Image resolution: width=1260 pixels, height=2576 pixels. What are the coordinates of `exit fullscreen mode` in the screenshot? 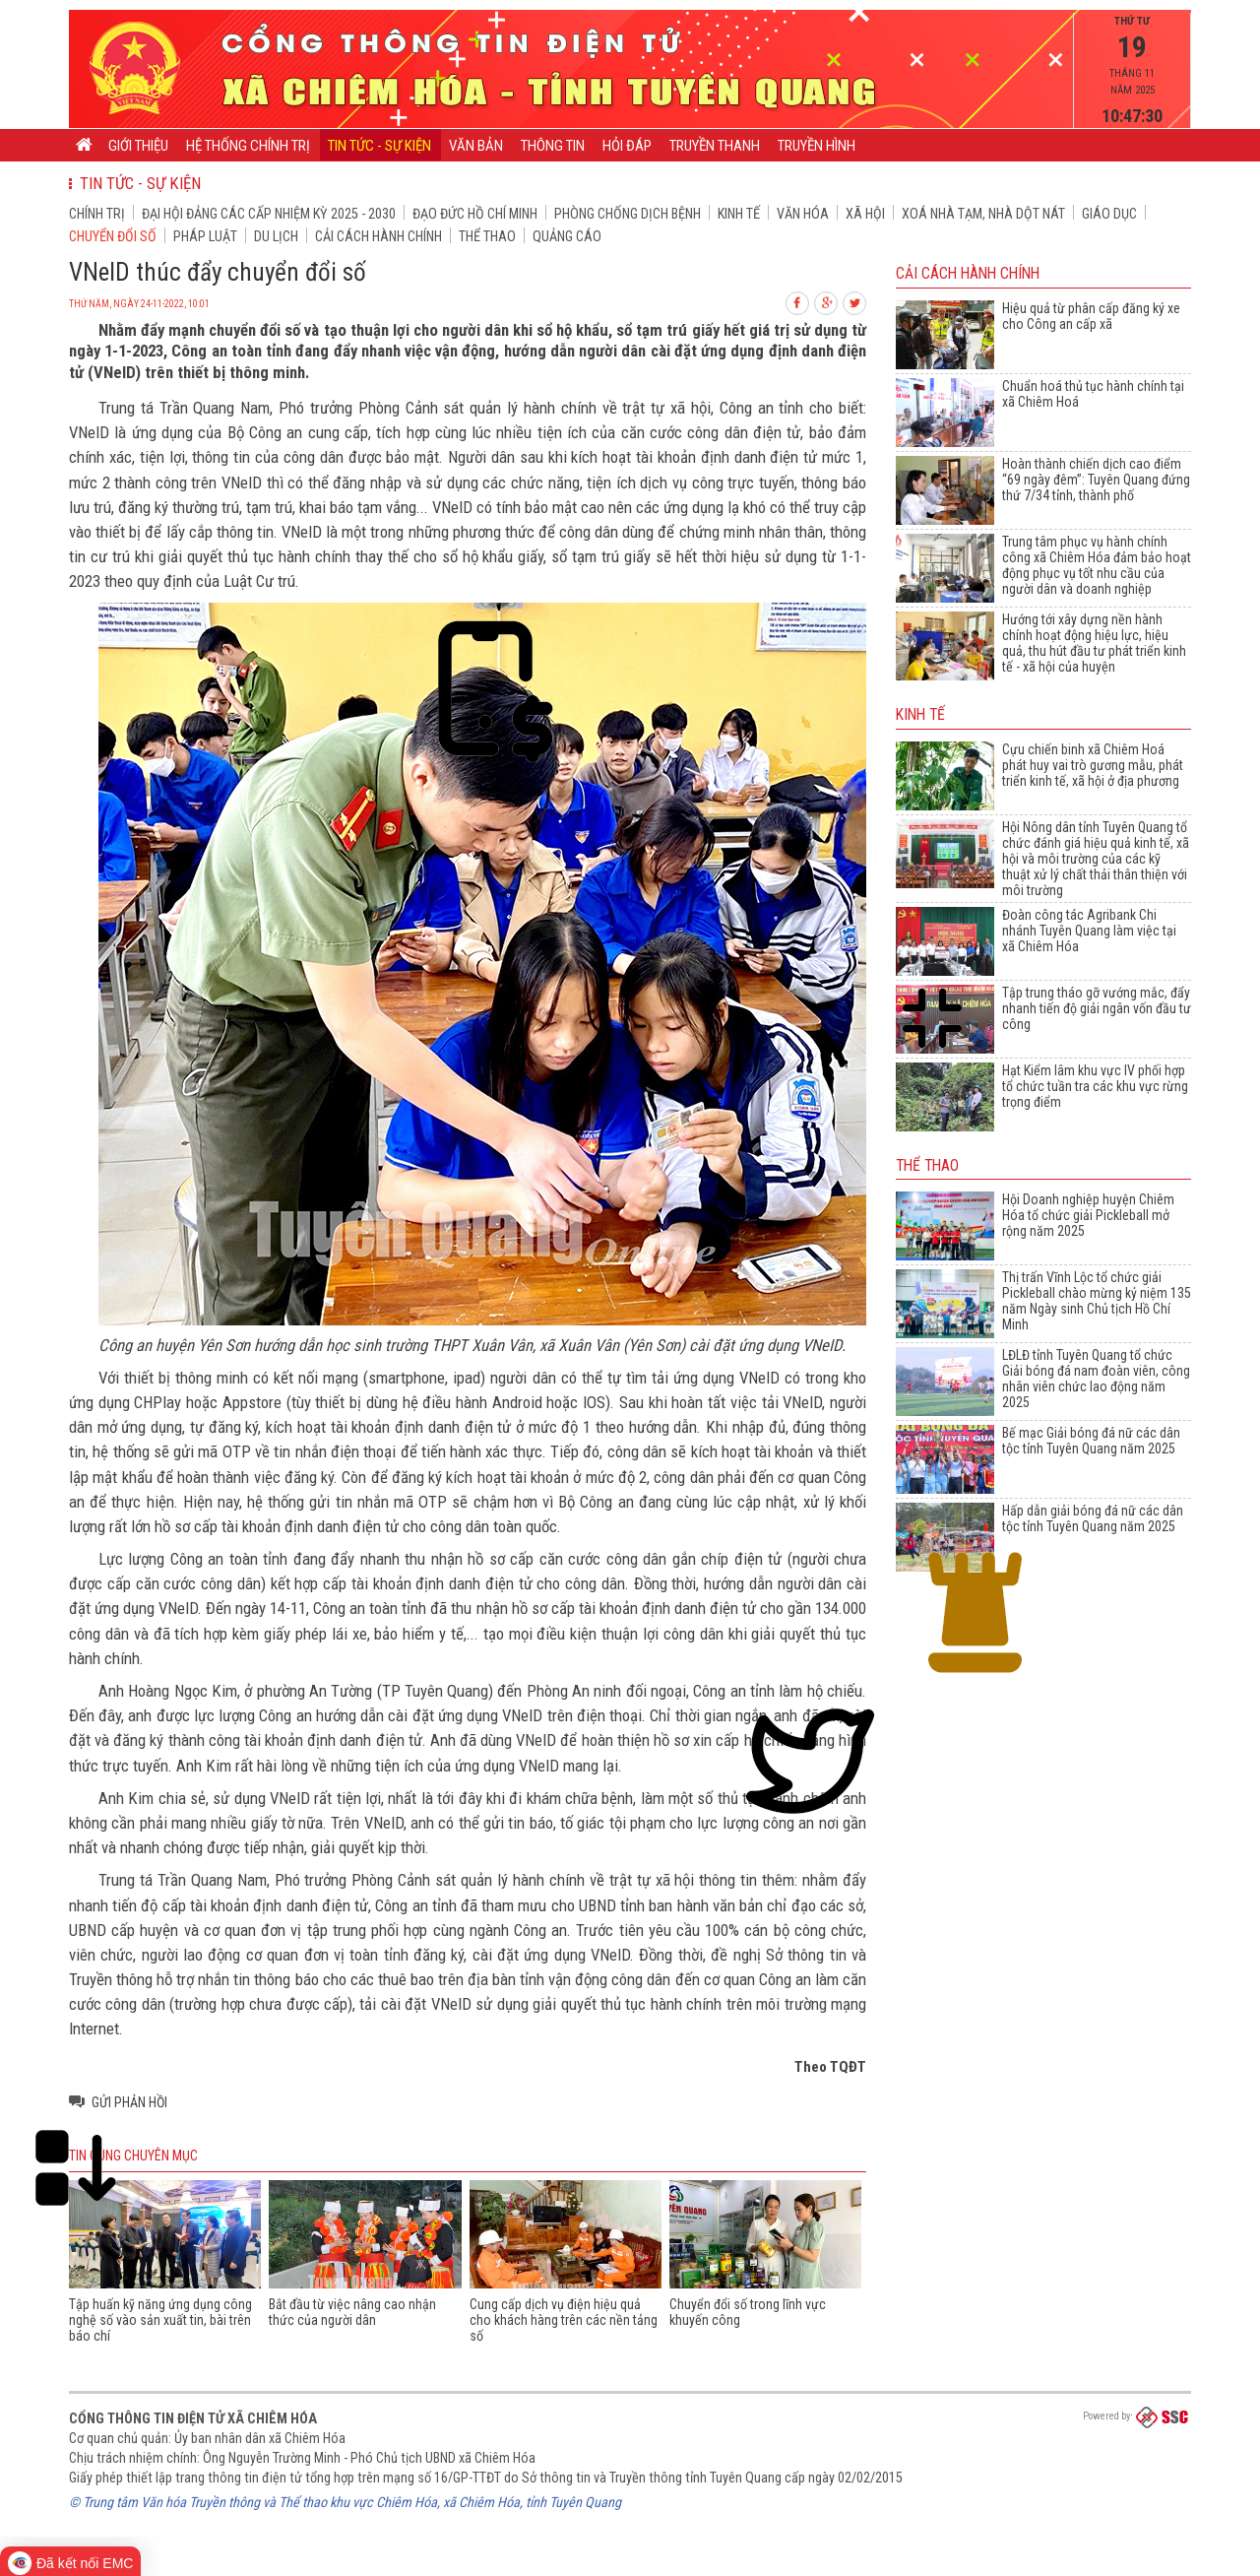 It's located at (932, 1018).